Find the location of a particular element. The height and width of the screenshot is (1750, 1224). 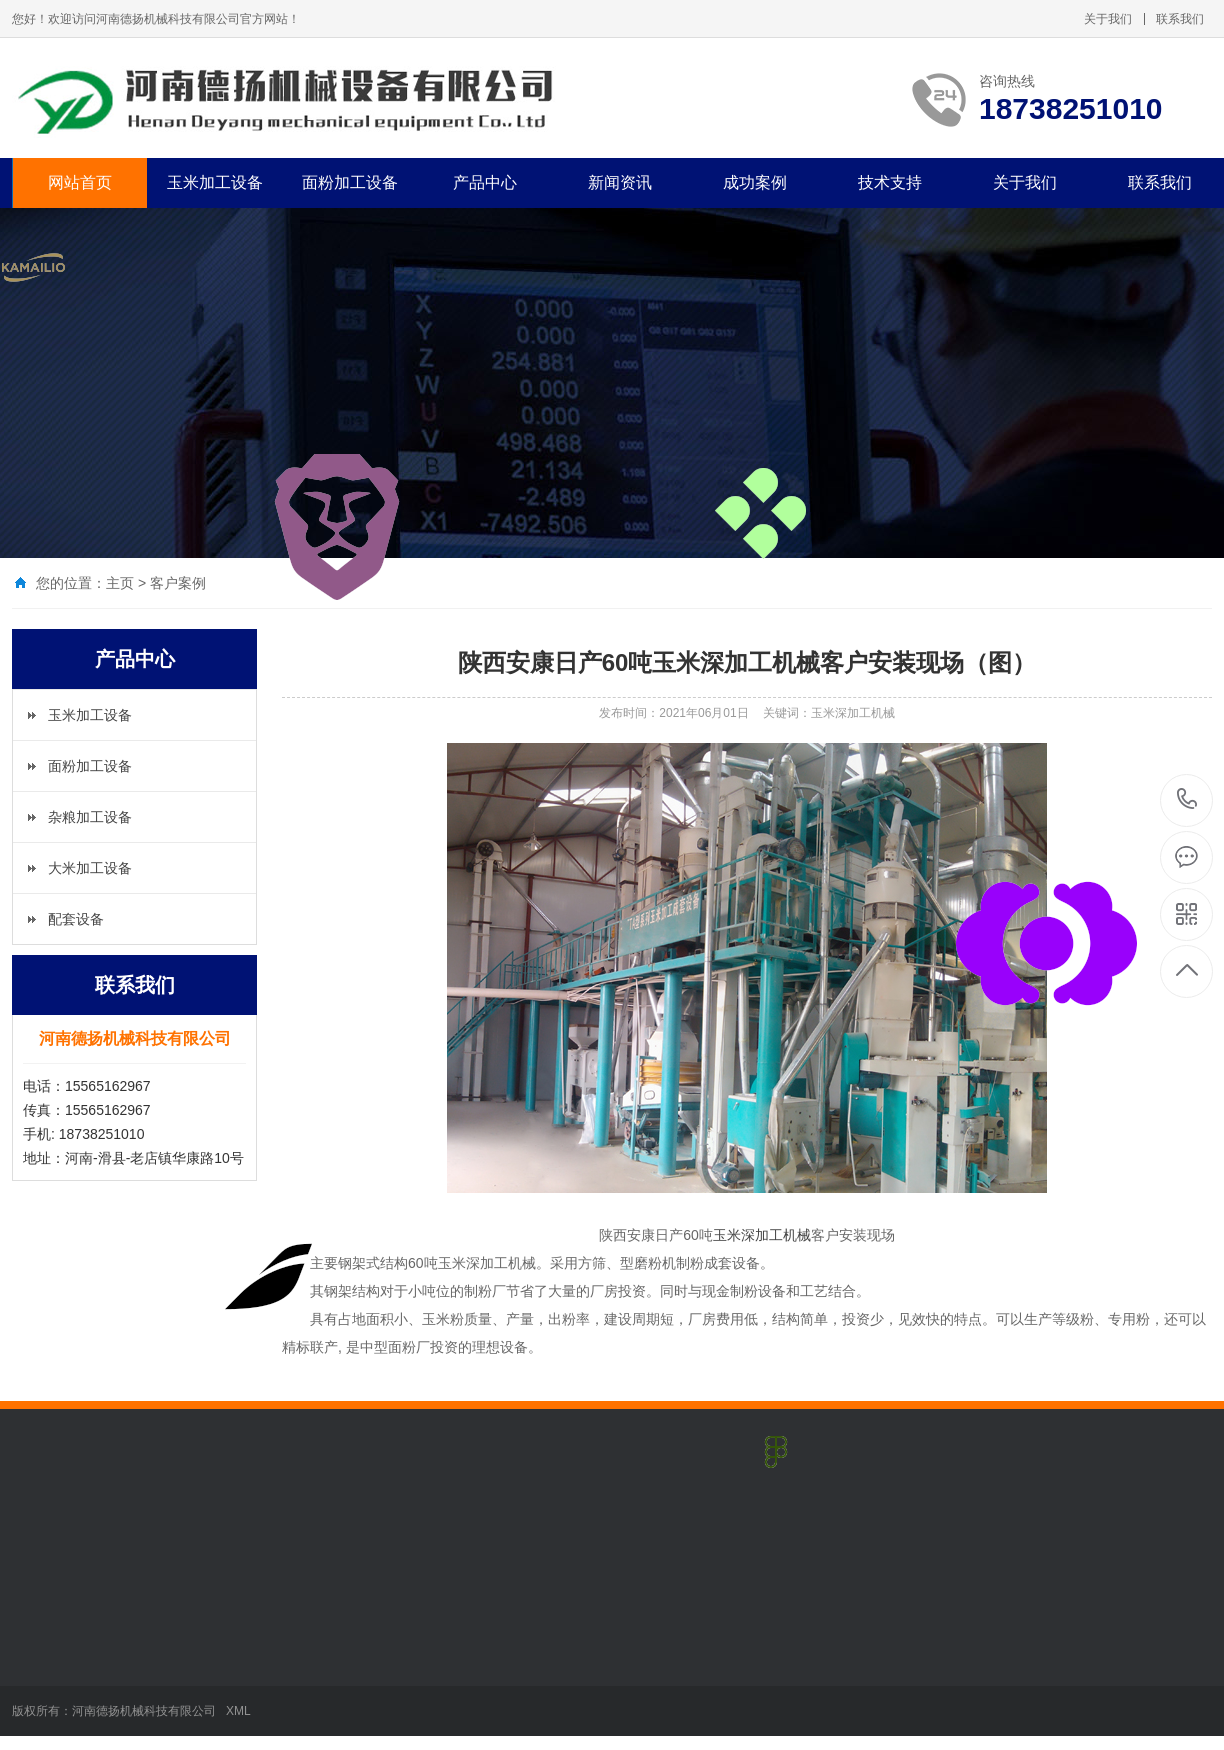

iberia airlines app or website is located at coordinates (268, 1276).